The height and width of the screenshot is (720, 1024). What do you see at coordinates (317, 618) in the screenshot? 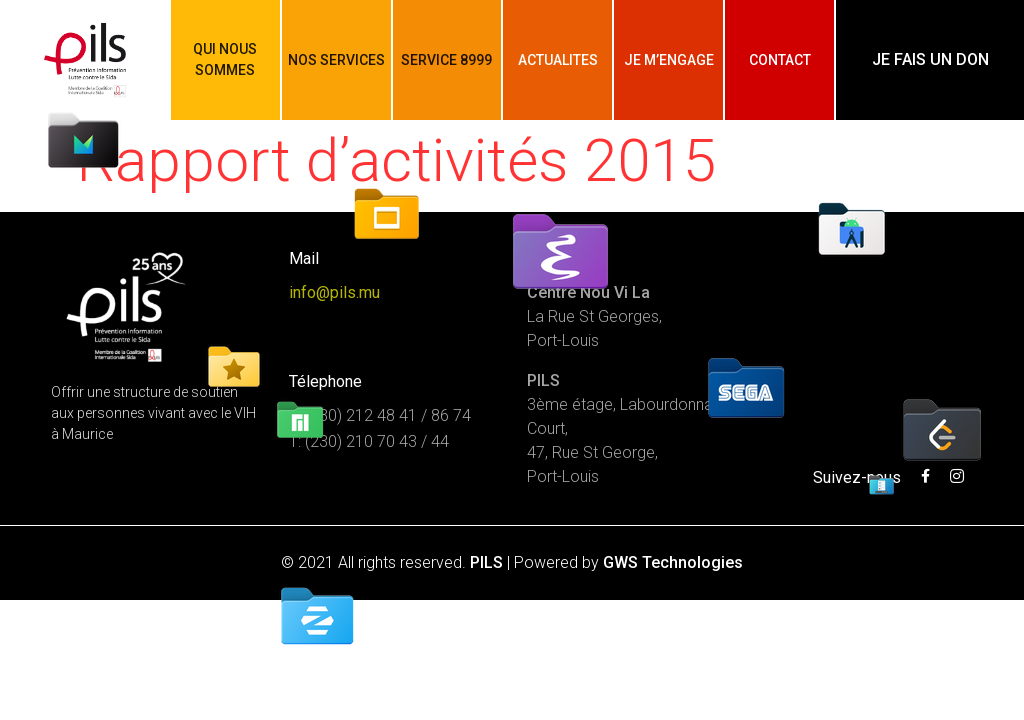
I see `open zorin os system folder` at bounding box center [317, 618].